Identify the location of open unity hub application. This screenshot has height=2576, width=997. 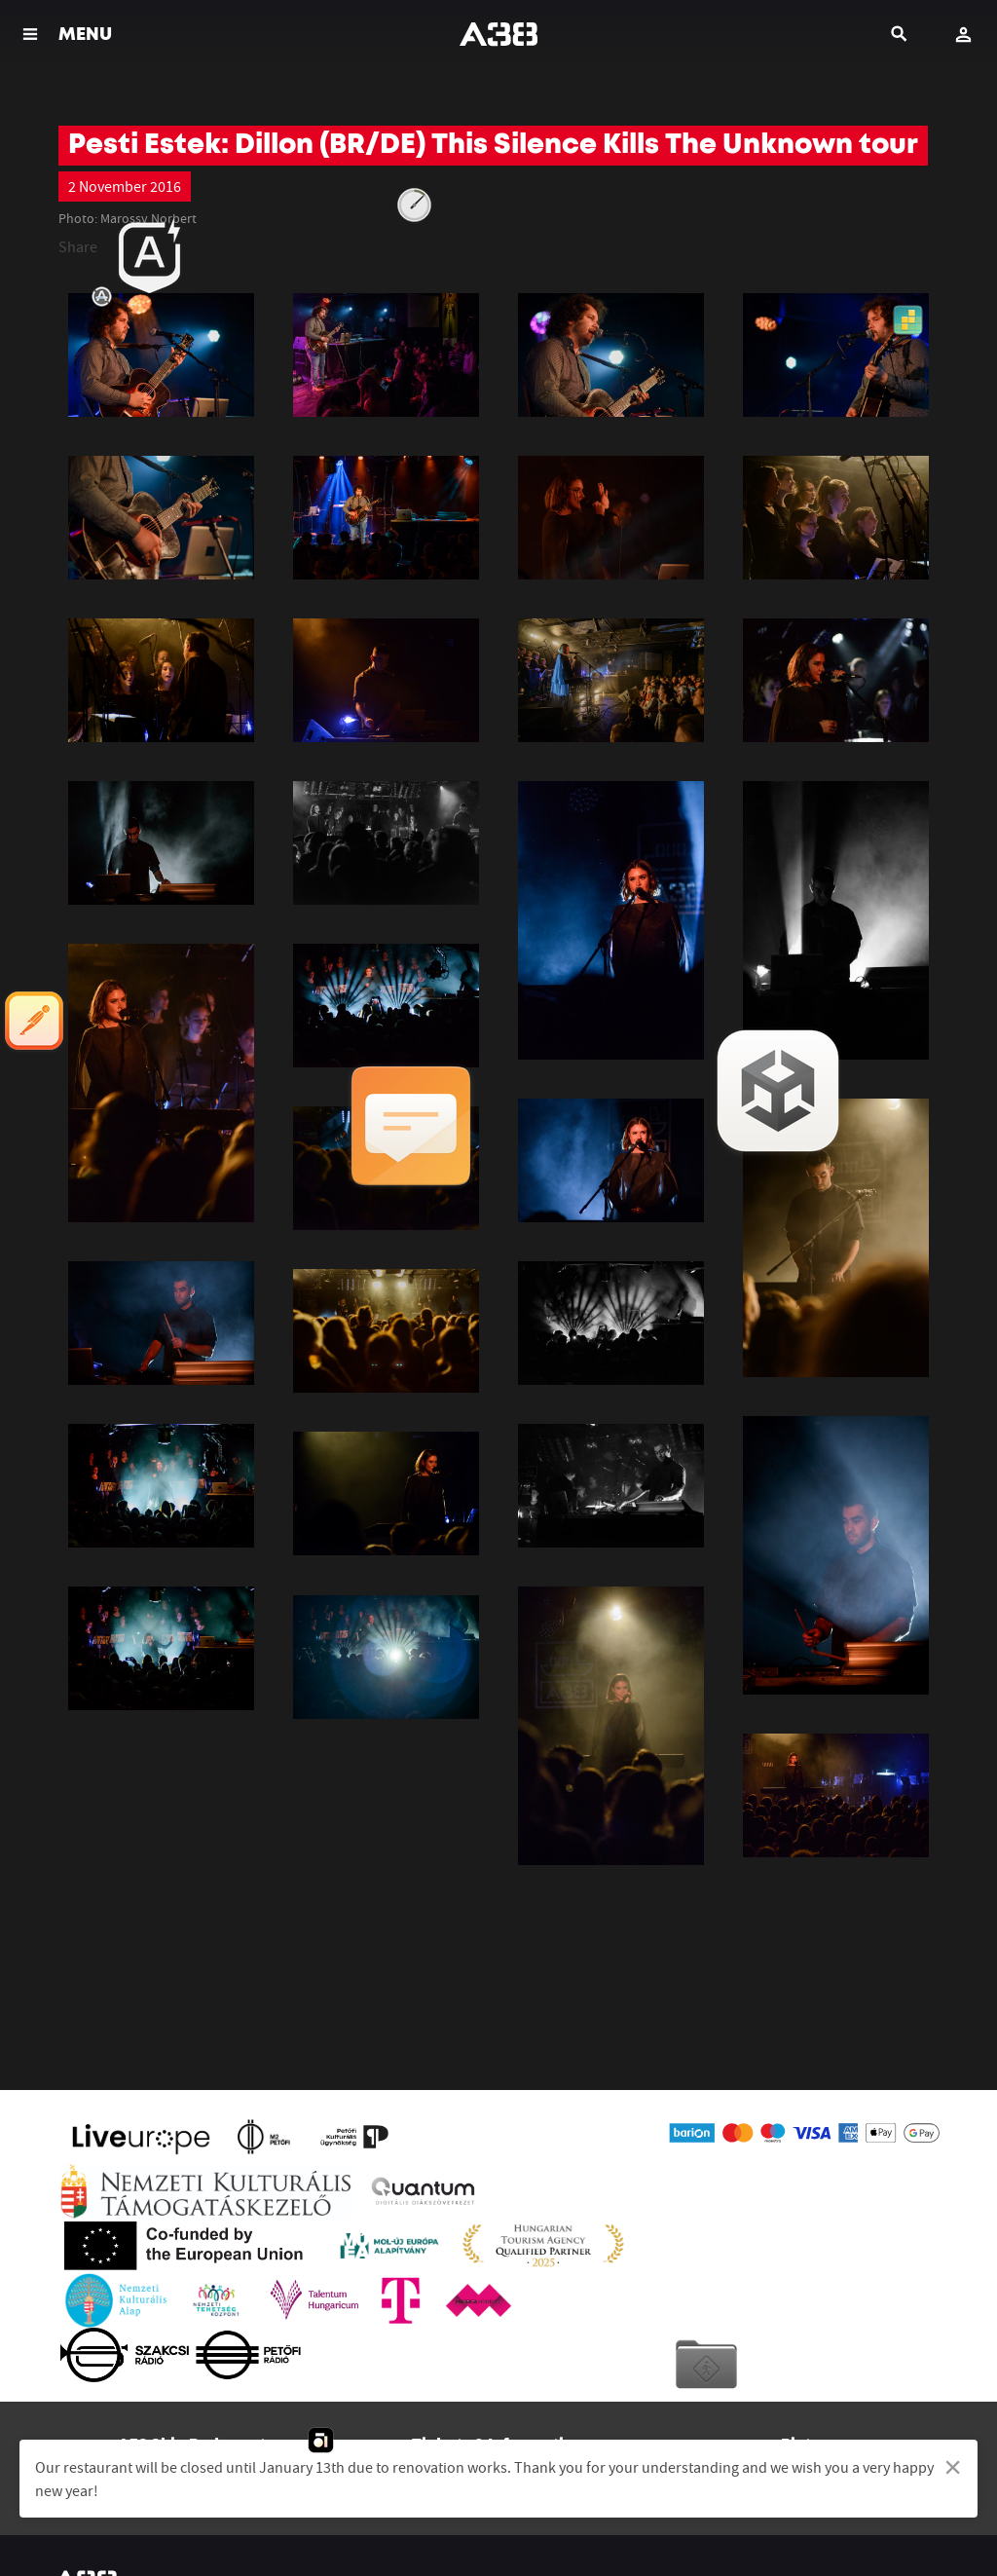
(778, 1091).